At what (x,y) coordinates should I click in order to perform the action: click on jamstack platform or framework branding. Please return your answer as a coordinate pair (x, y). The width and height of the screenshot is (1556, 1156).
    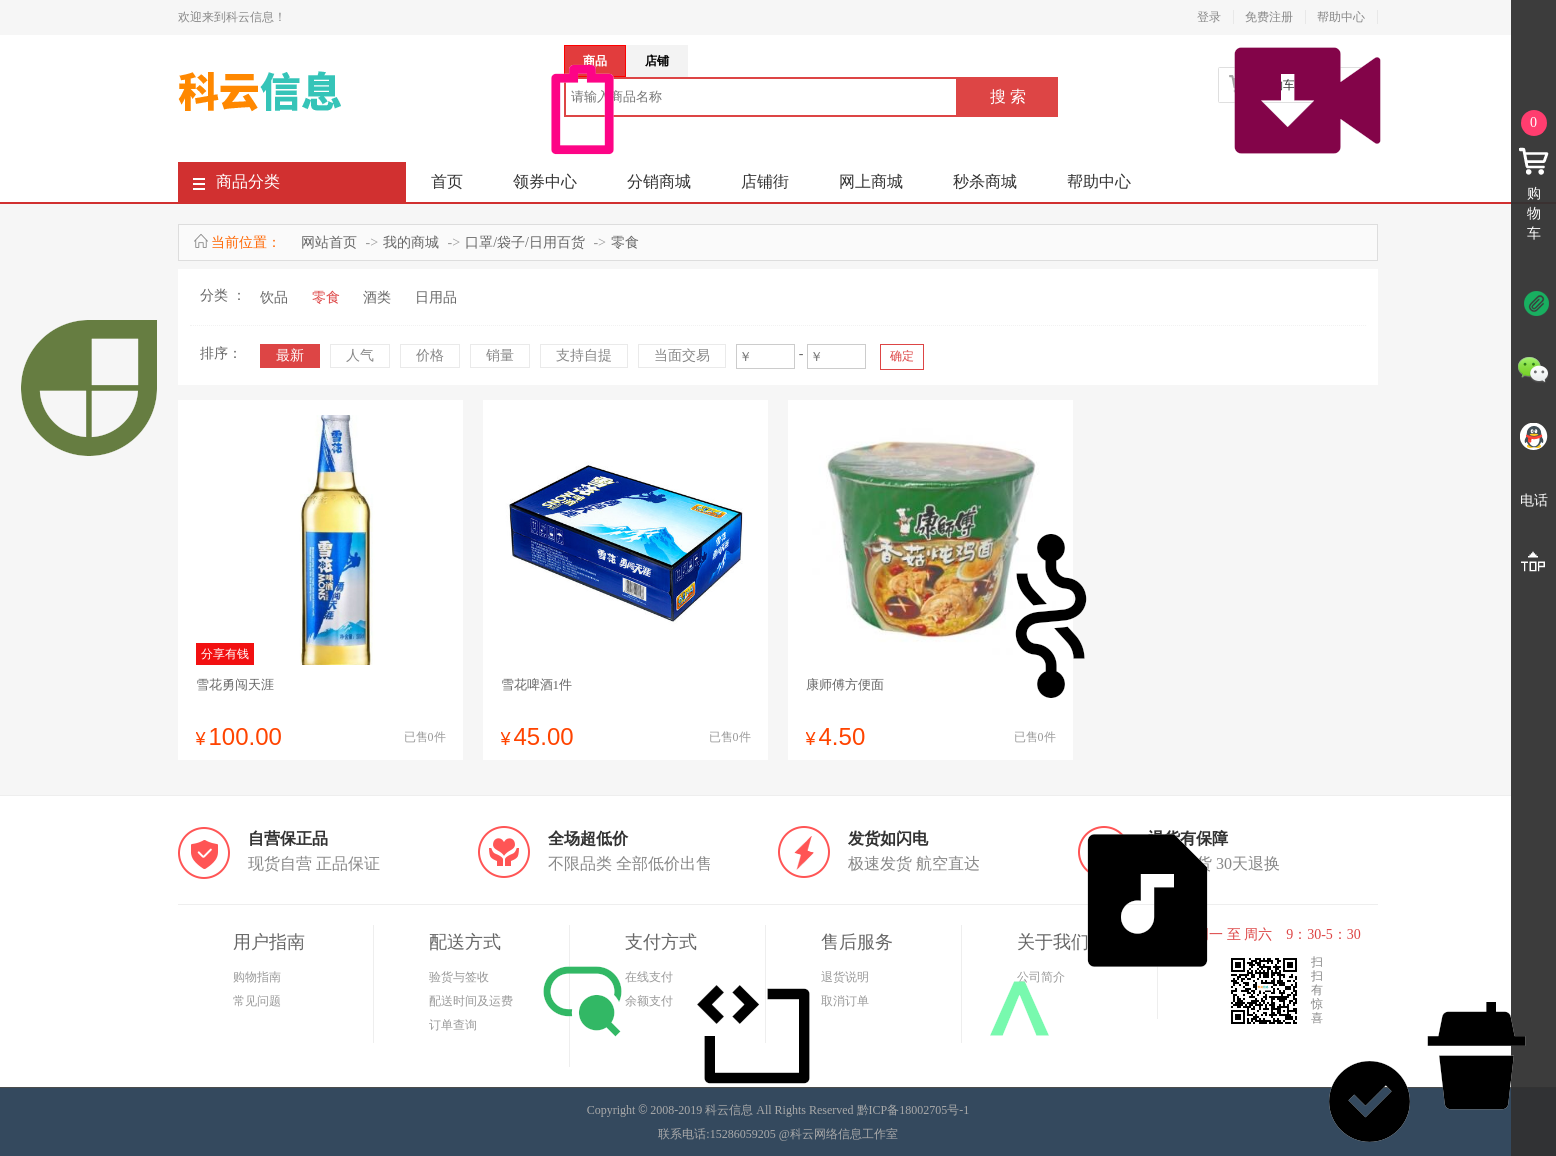
    Looking at the image, I should click on (89, 388).